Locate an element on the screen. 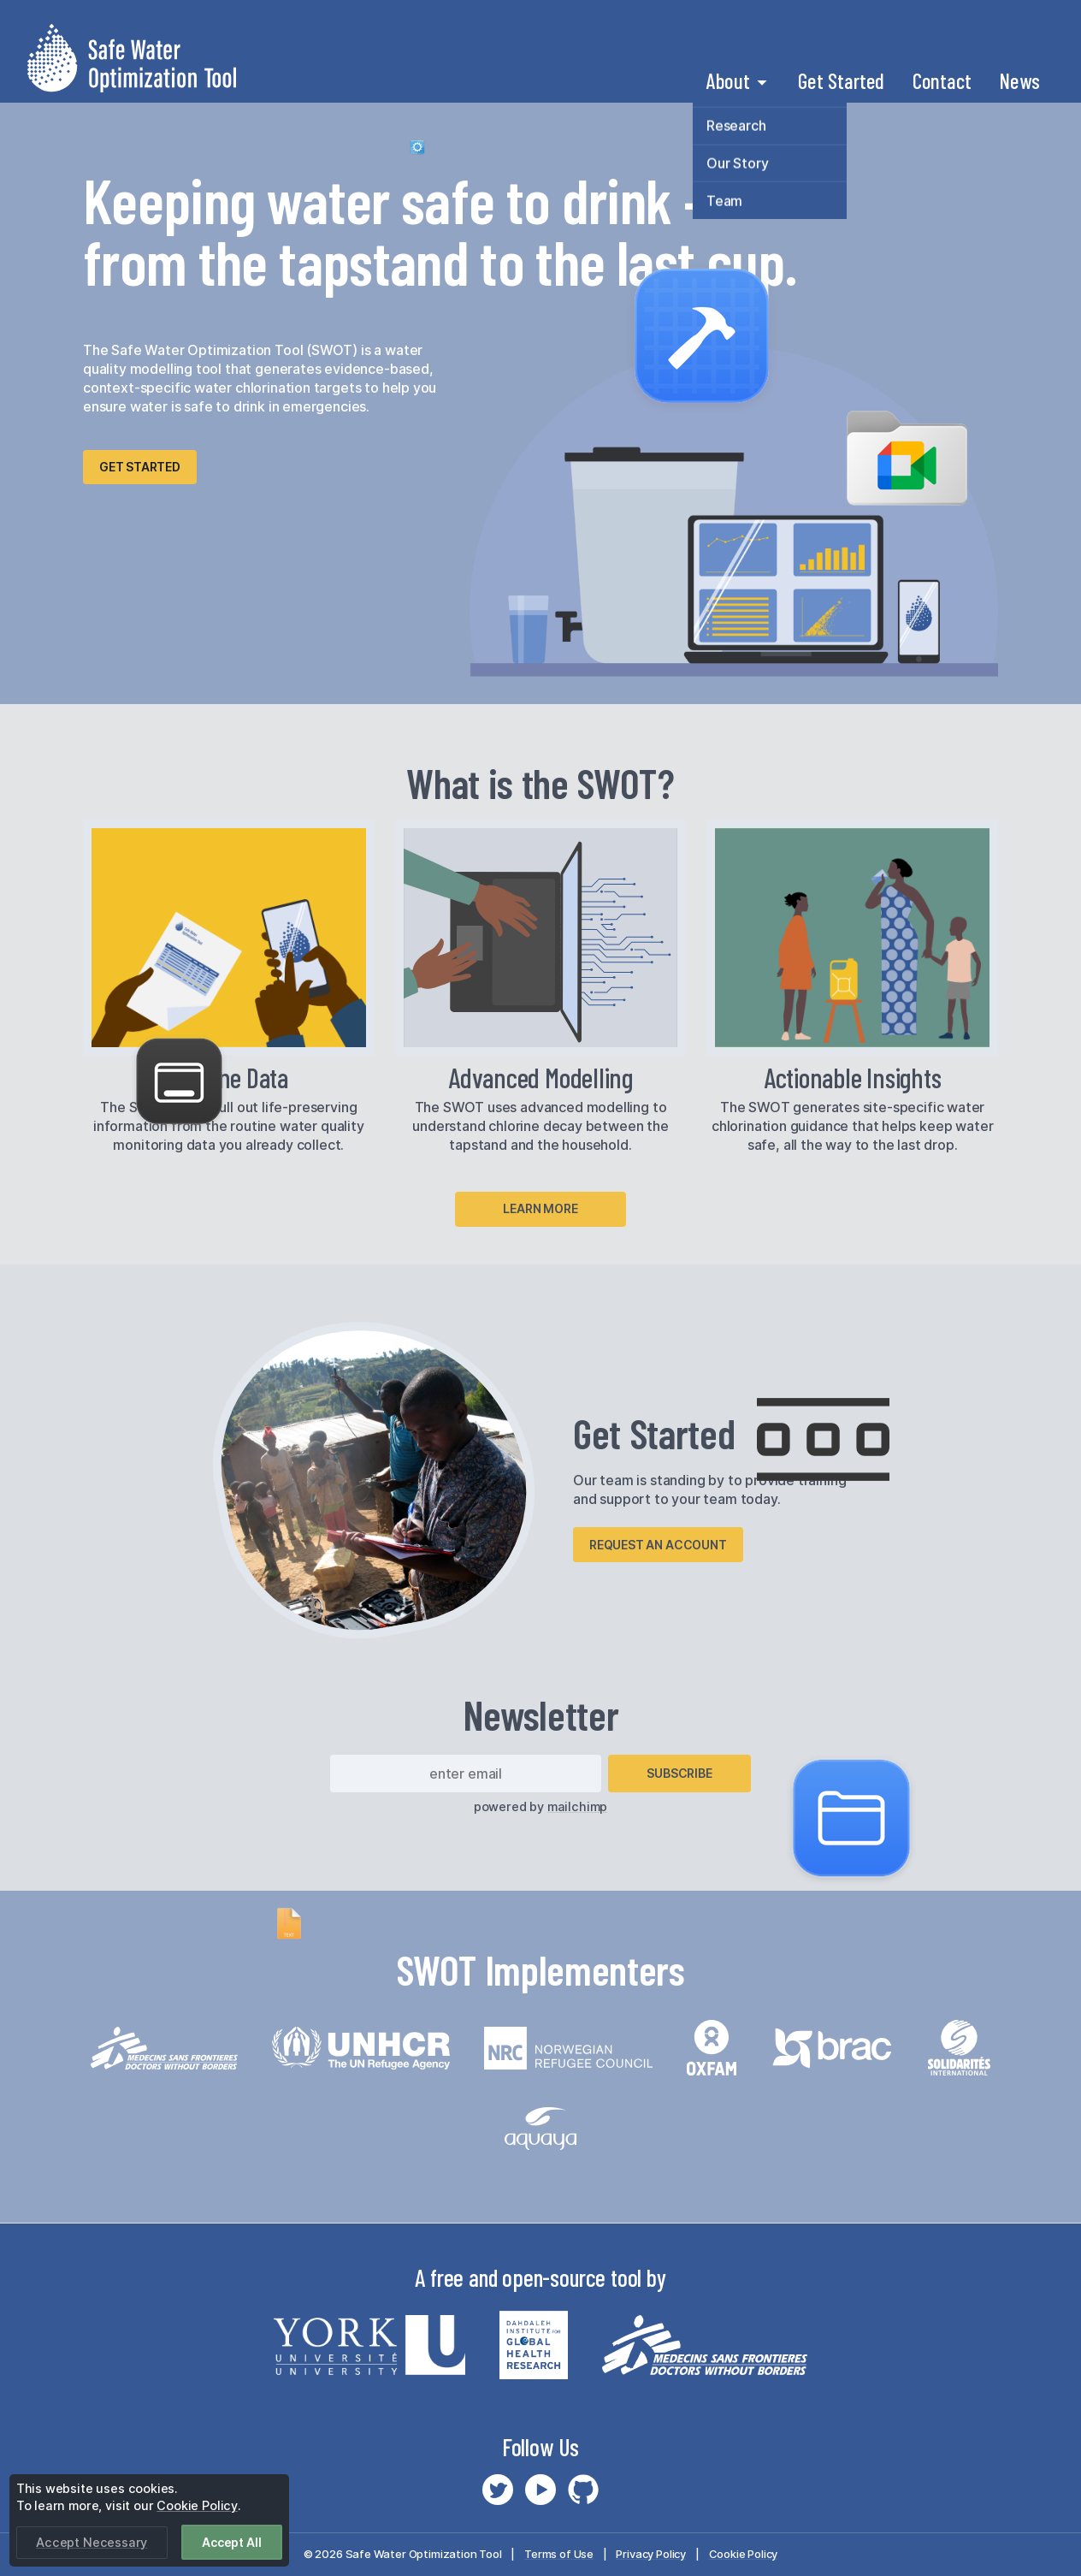 This screenshot has height=2576, width=1081. open developer tools or IDE is located at coordinates (701, 335).